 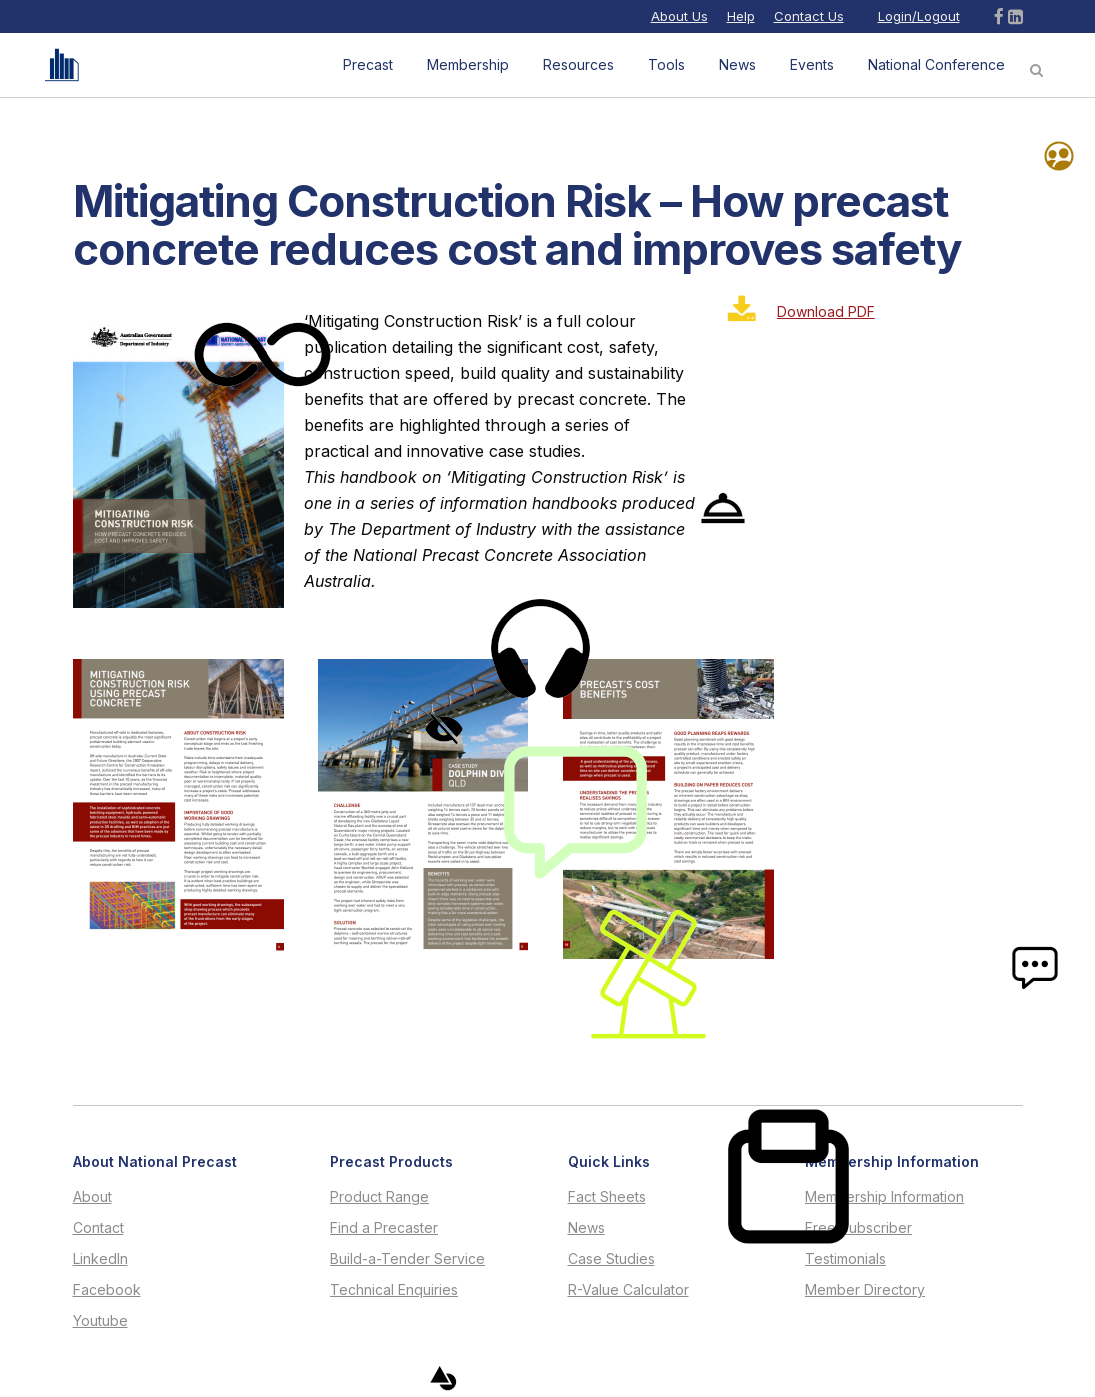 I want to click on hide password or sensitive content, so click(x=444, y=729).